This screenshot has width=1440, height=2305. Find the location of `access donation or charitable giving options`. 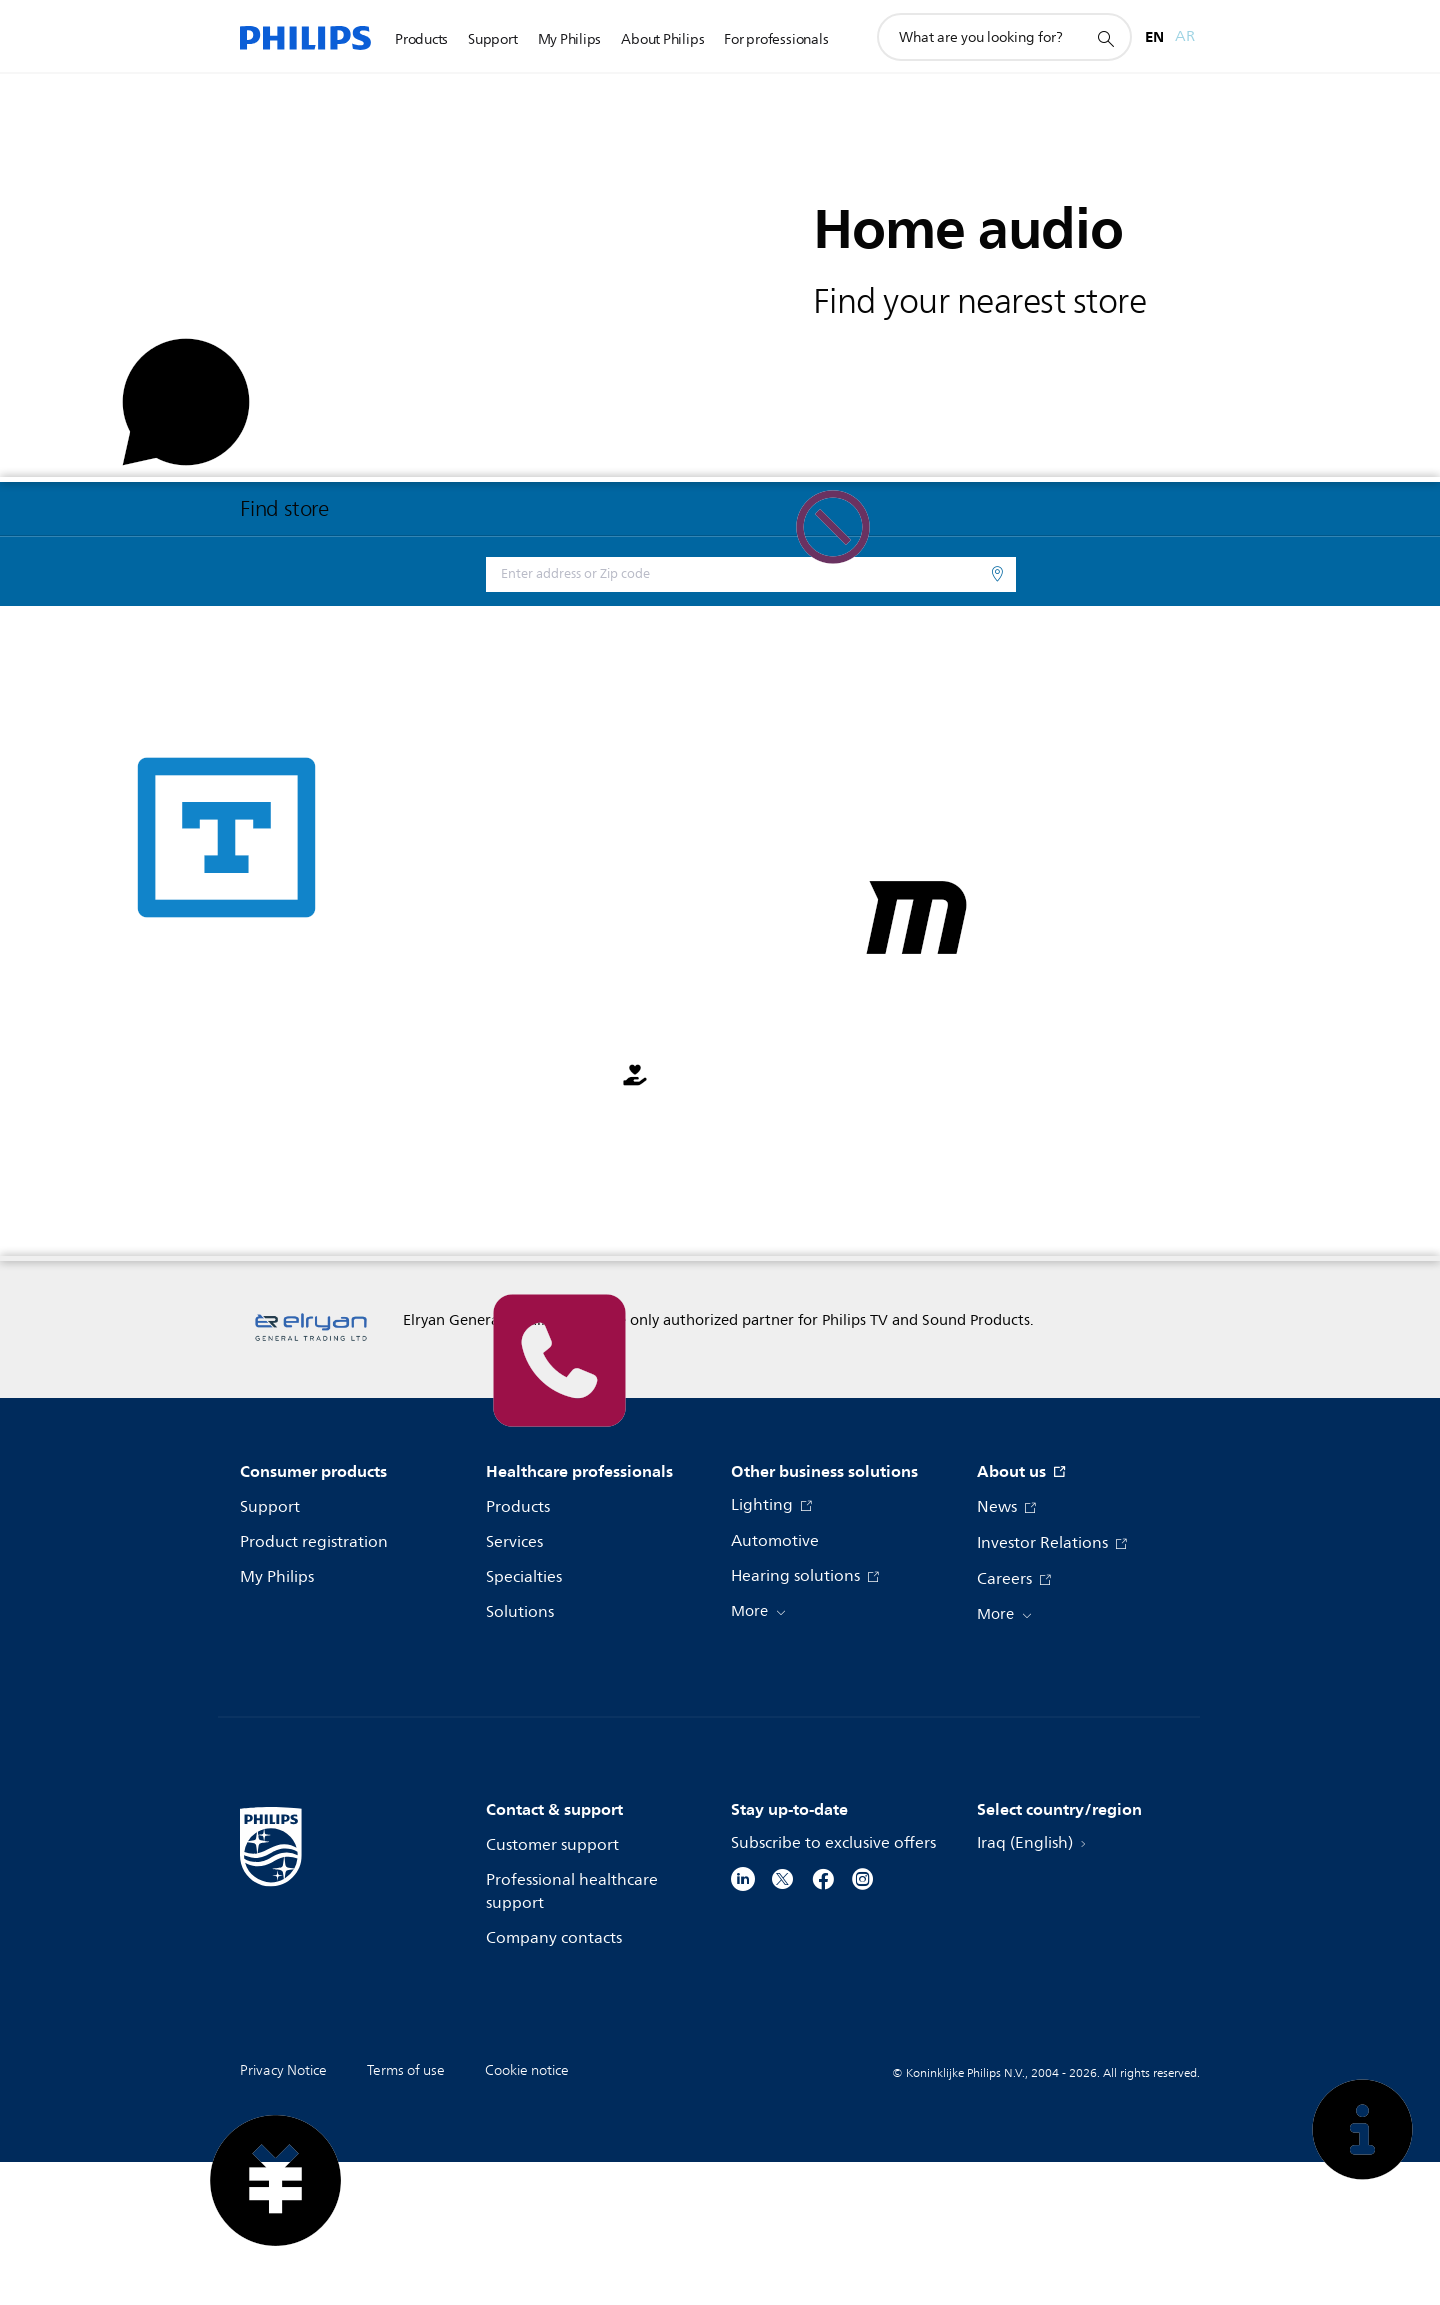

access donation or charitable giving options is located at coordinates (635, 1075).